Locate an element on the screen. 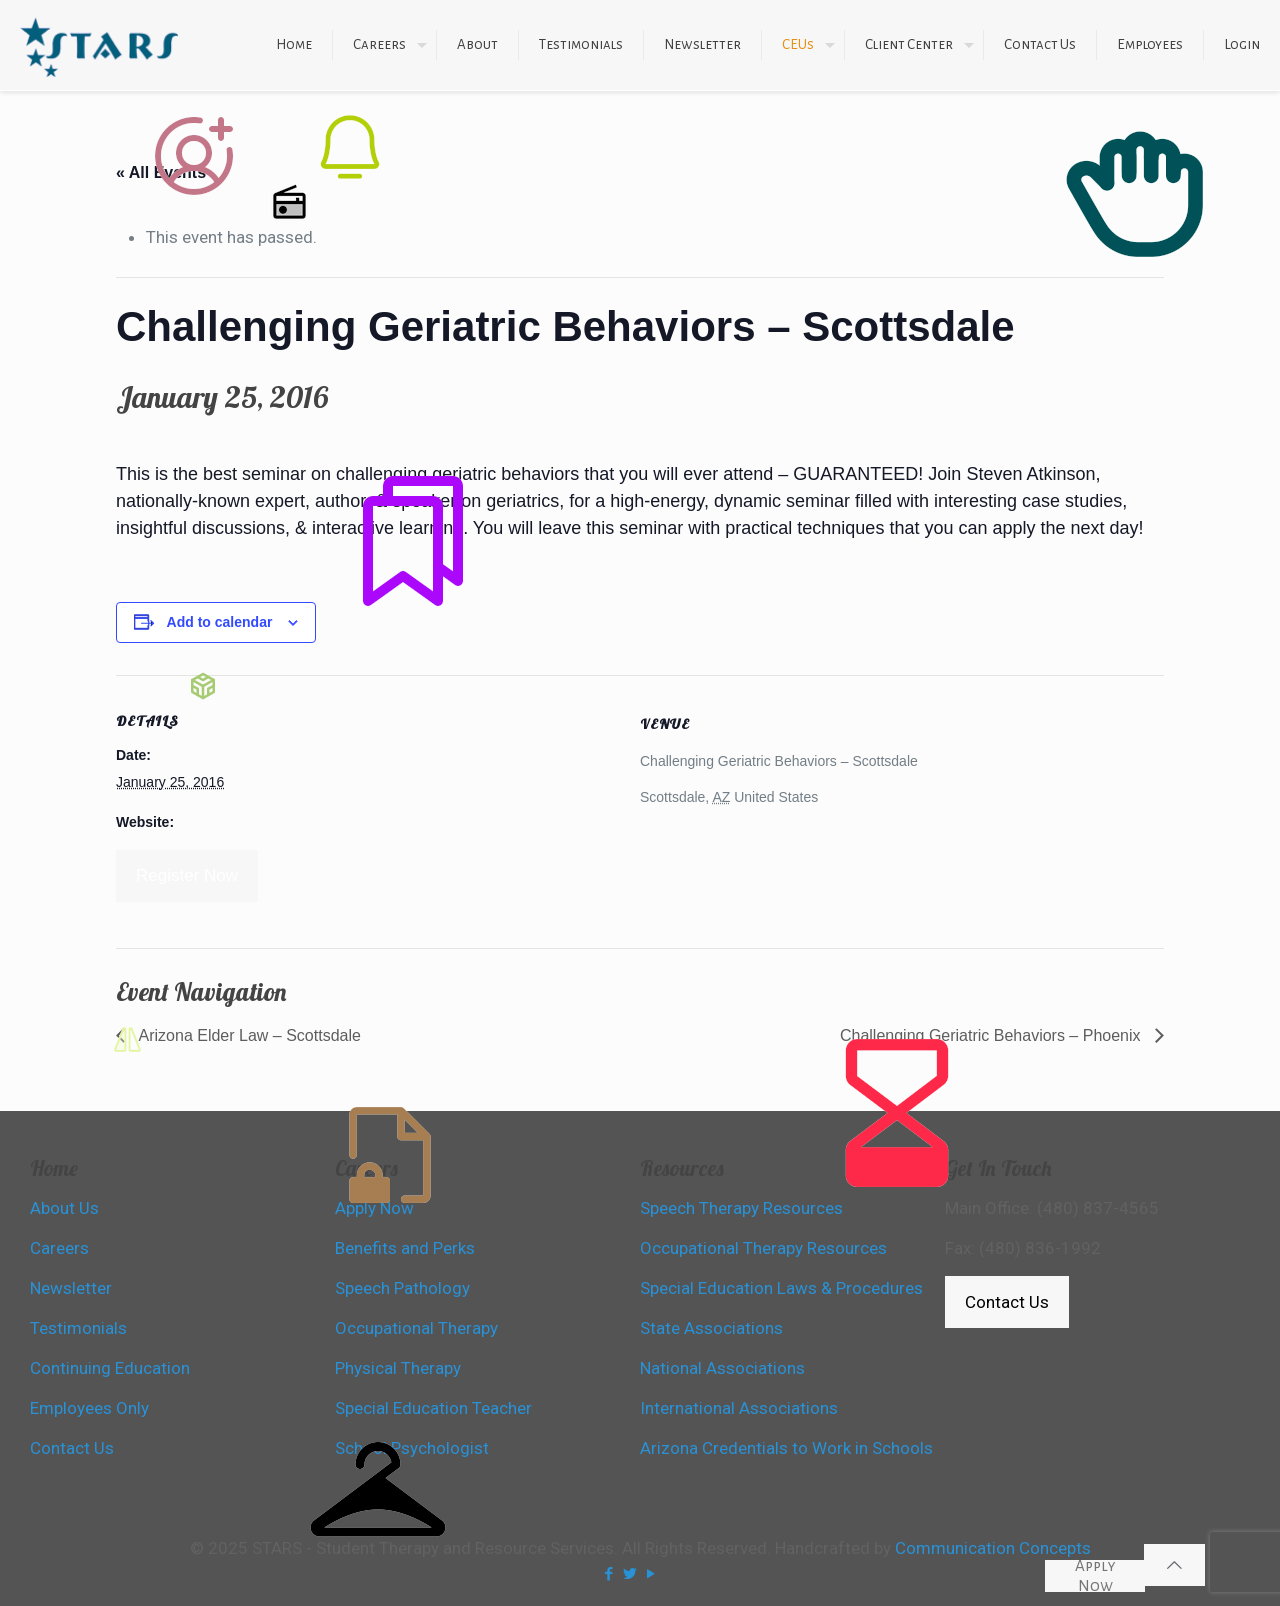 The height and width of the screenshot is (1606, 1280). view notifications is located at coordinates (350, 147).